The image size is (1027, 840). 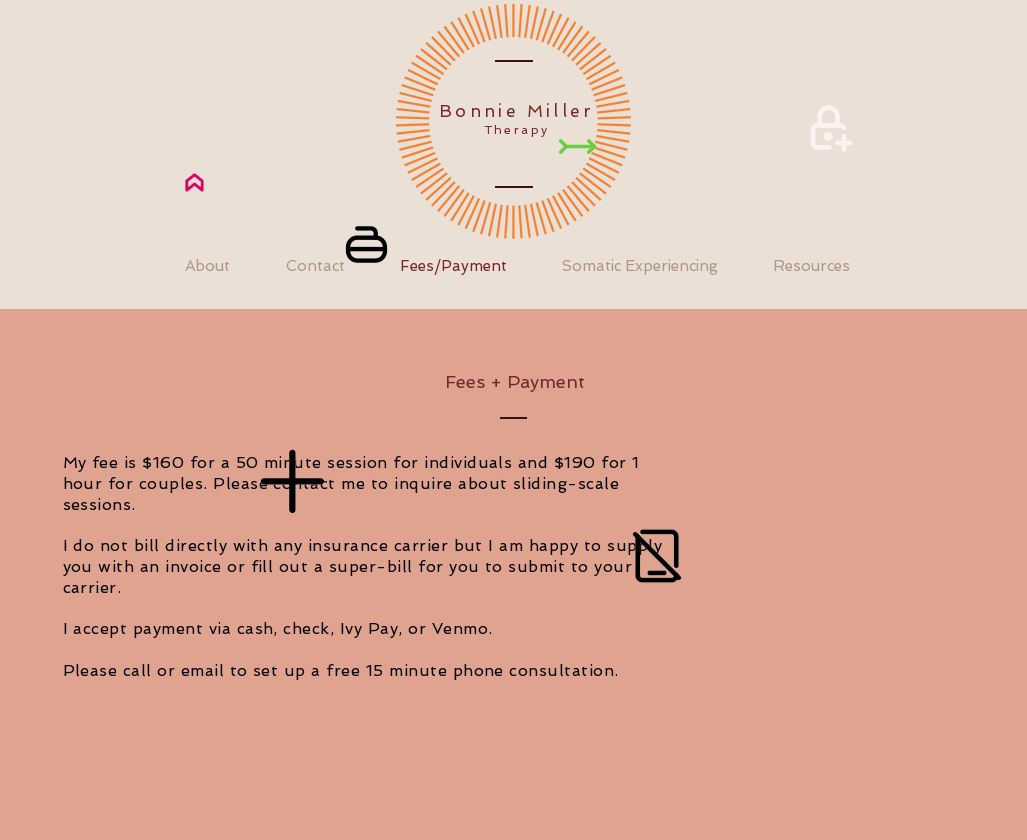 I want to click on ipad device is disabled or unavailable, so click(x=657, y=556).